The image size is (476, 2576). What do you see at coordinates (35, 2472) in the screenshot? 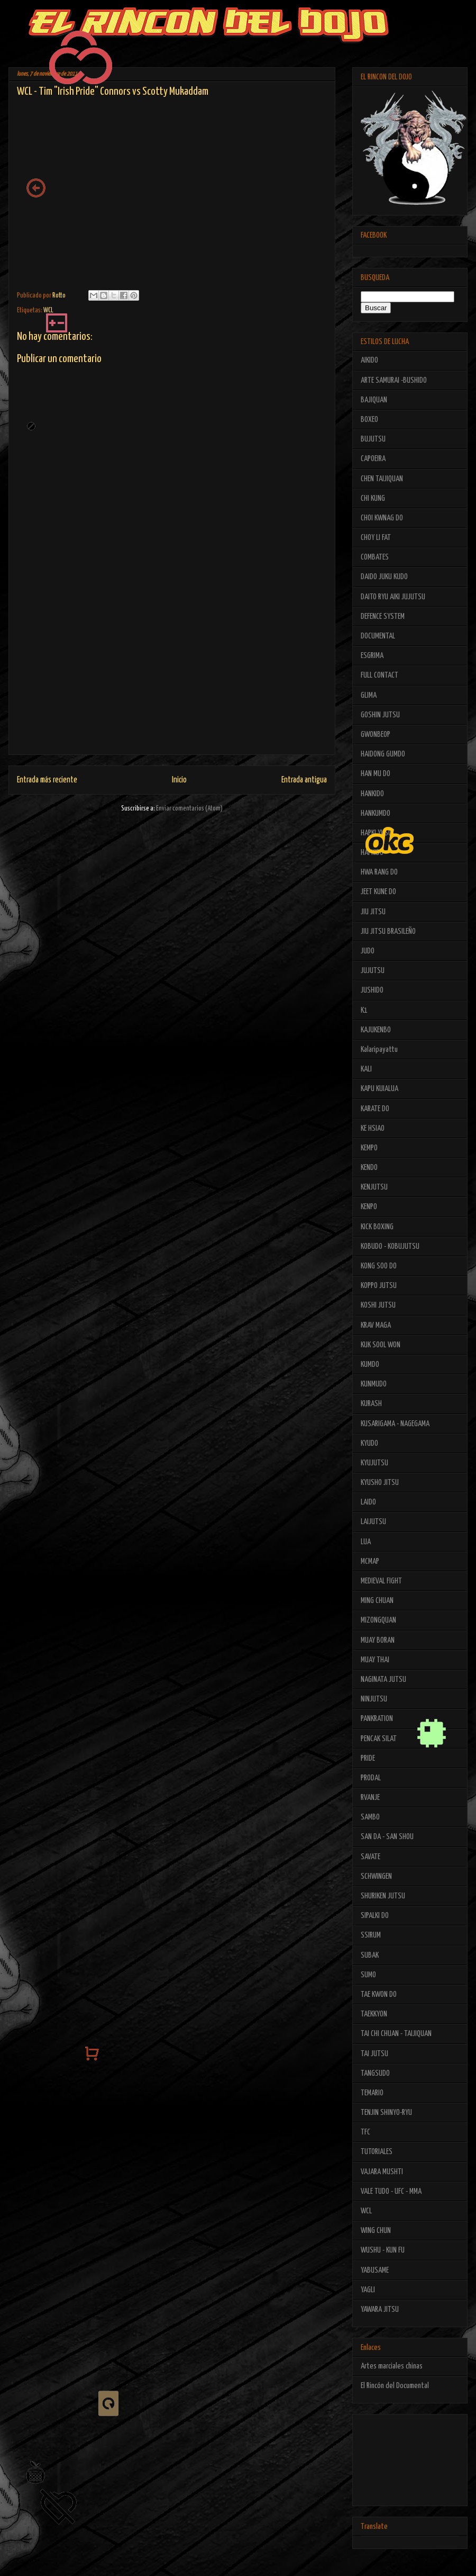
I see `nutritionix logo` at bounding box center [35, 2472].